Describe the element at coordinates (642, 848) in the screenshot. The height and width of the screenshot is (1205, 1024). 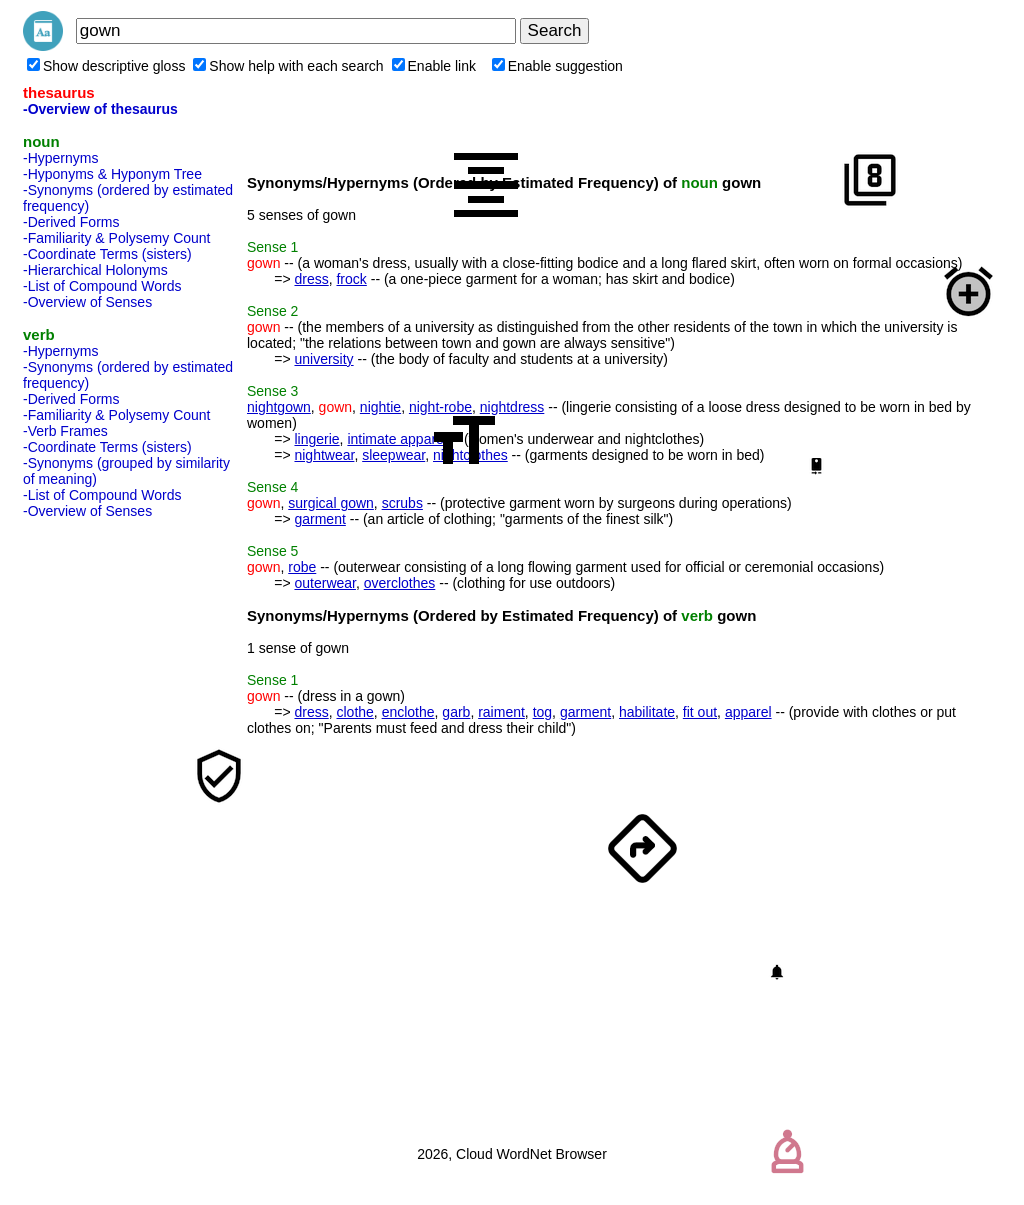
I see `indicates upcoming turn or direction change` at that location.